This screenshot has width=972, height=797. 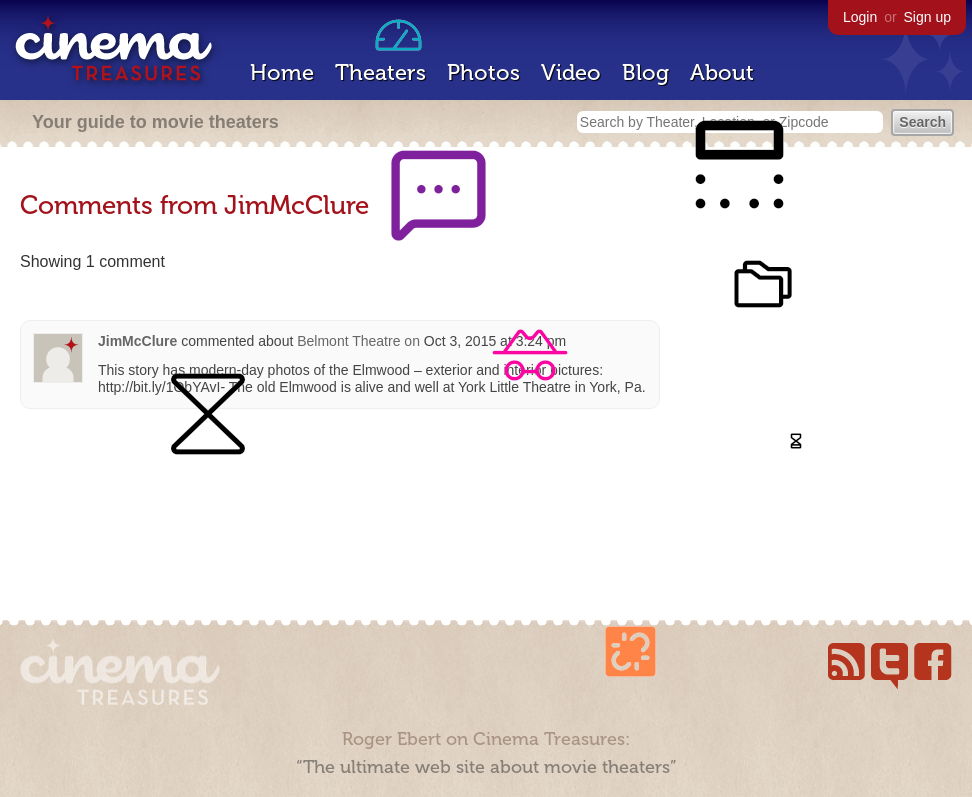 What do you see at coordinates (438, 193) in the screenshot?
I see `view more messages or conversation options` at bounding box center [438, 193].